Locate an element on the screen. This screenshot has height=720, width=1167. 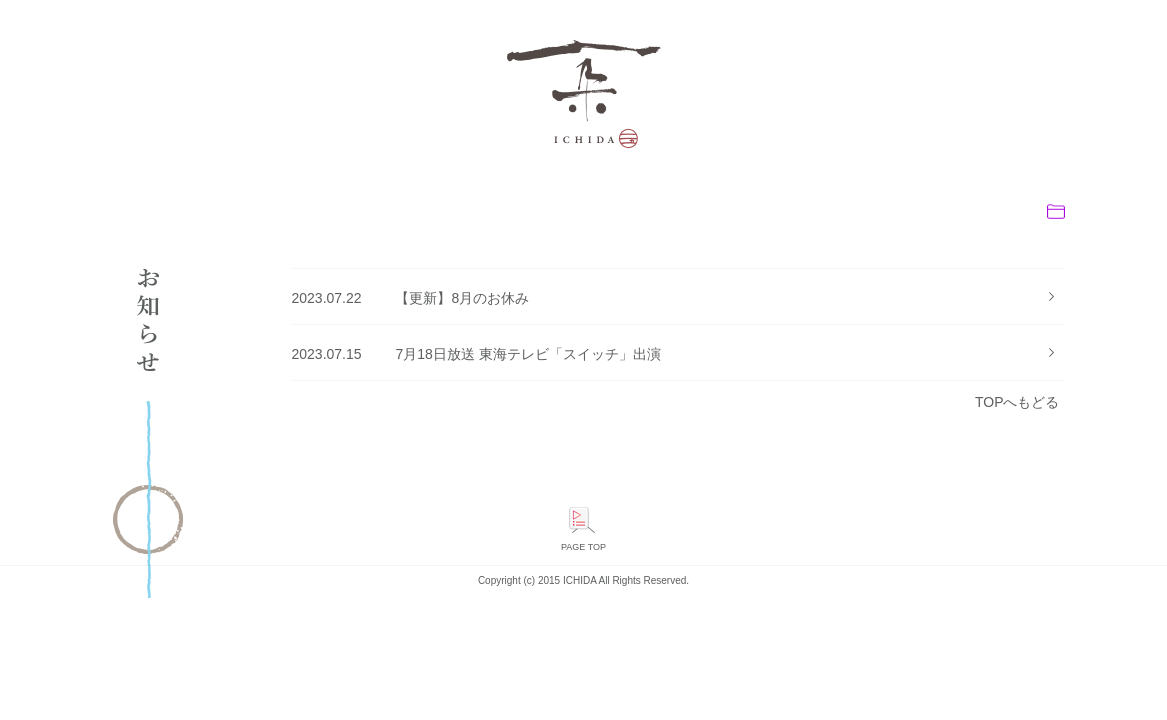
open file manager is located at coordinates (1056, 211).